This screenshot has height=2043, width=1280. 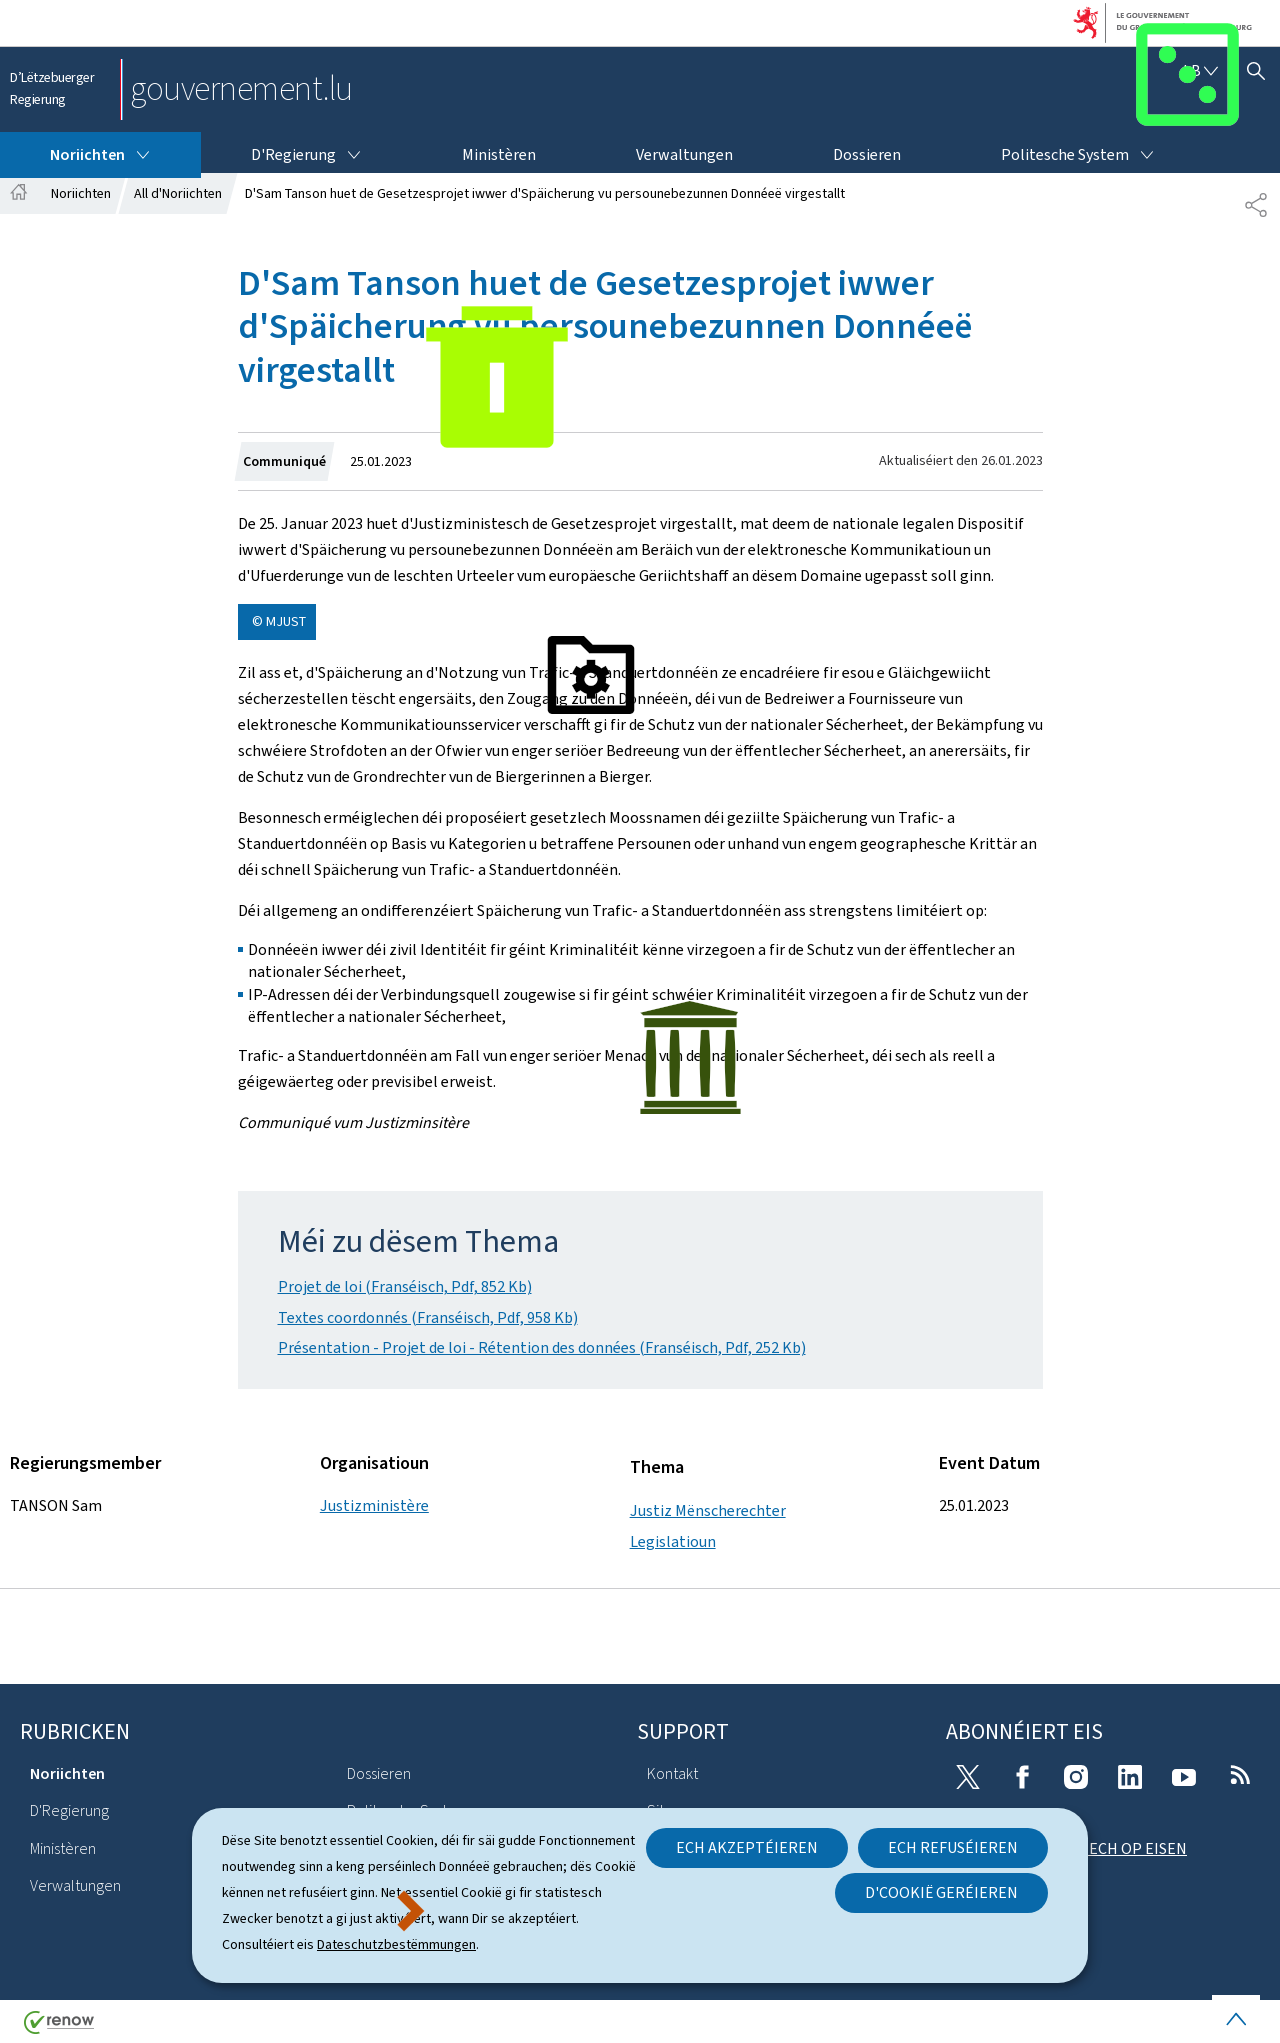 I want to click on delete selected item, so click(x=497, y=377).